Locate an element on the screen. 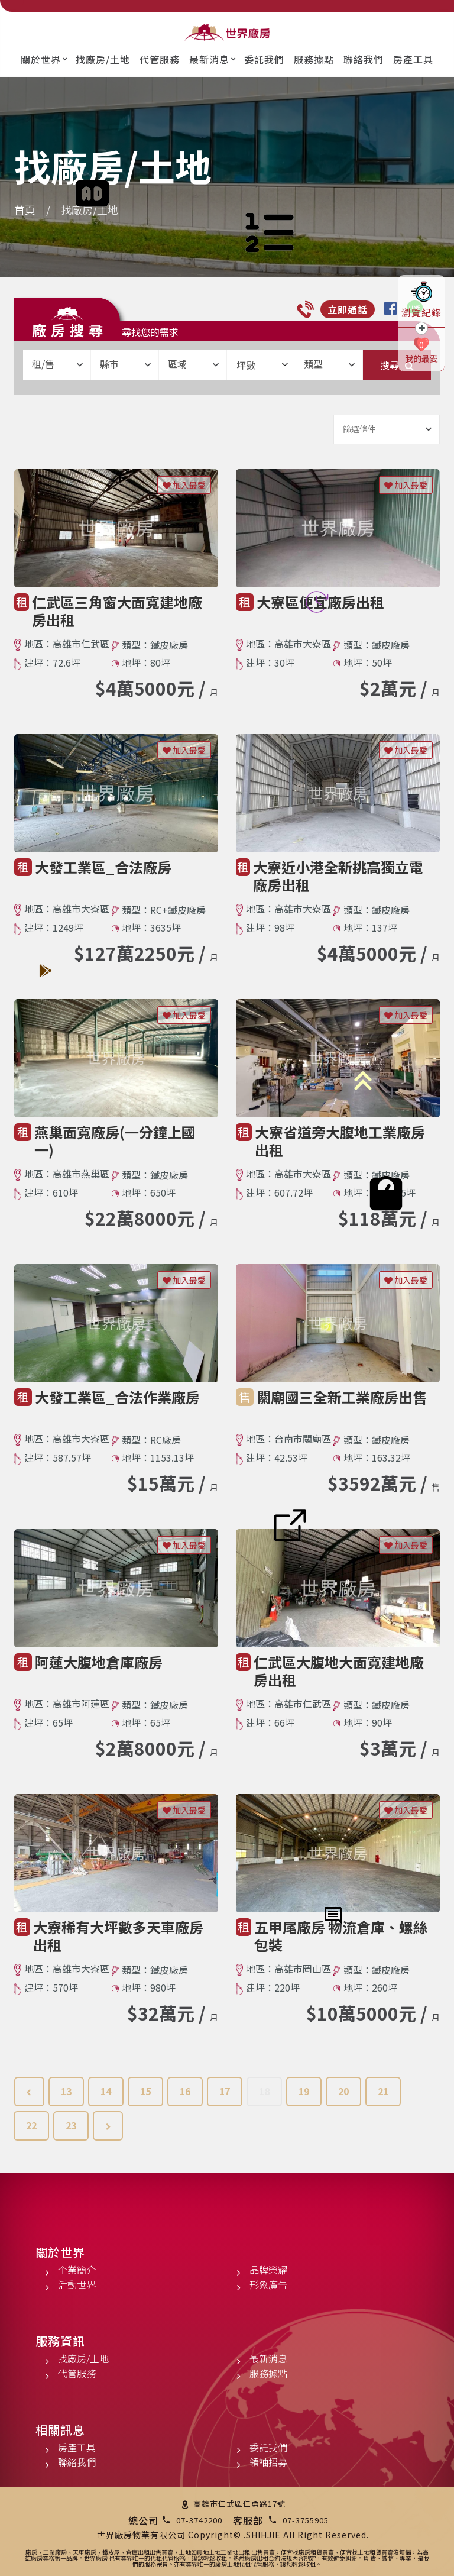 Image resolution: width=454 pixels, height=2576 pixels. open the google play store is located at coordinates (46, 971).